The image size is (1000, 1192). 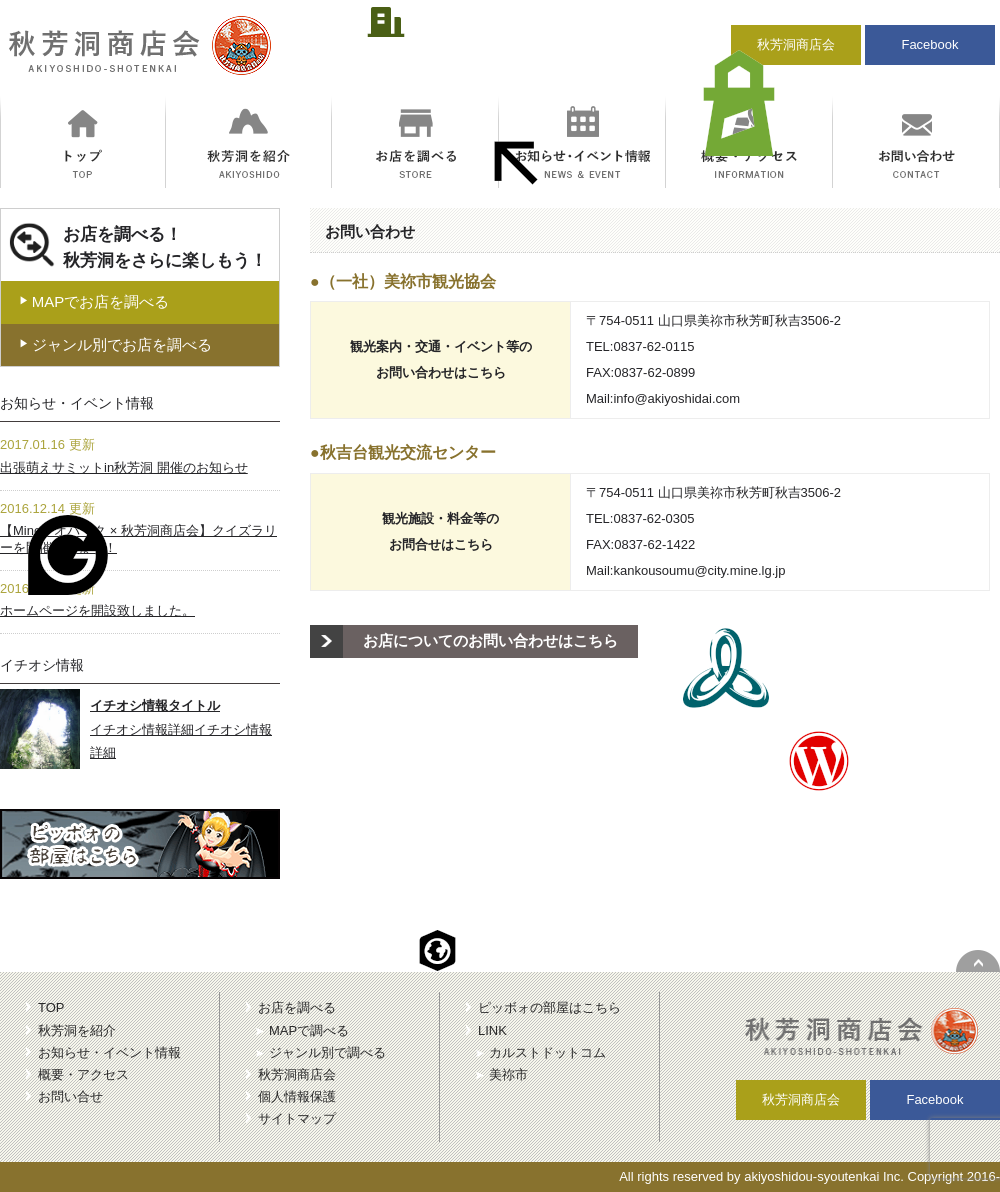 What do you see at coordinates (726, 668) in the screenshot?
I see `treyarch game studio logo` at bounding box center [726, 668].